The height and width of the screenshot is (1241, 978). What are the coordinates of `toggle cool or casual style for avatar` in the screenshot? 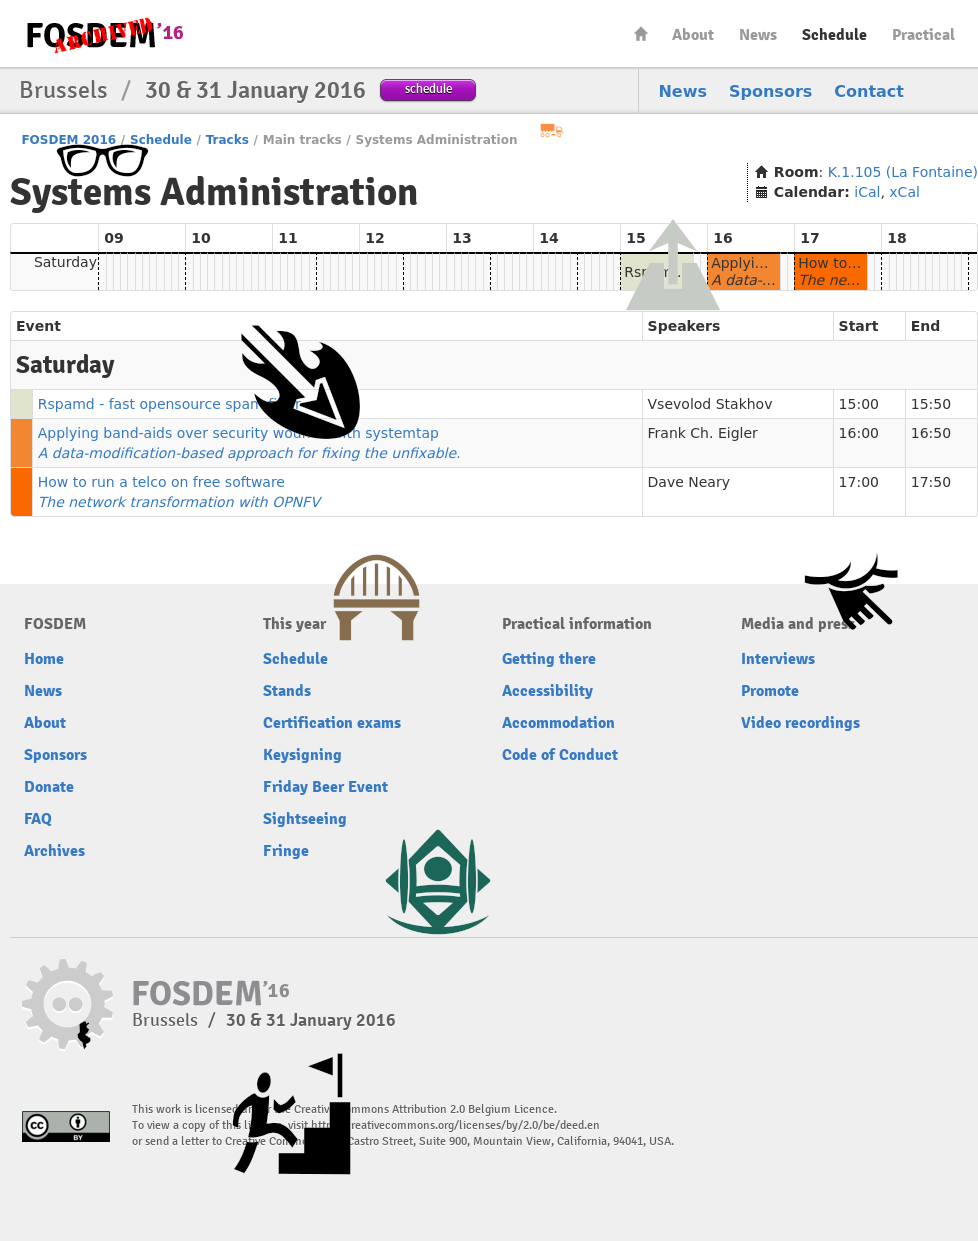 It's located at (102, 160).